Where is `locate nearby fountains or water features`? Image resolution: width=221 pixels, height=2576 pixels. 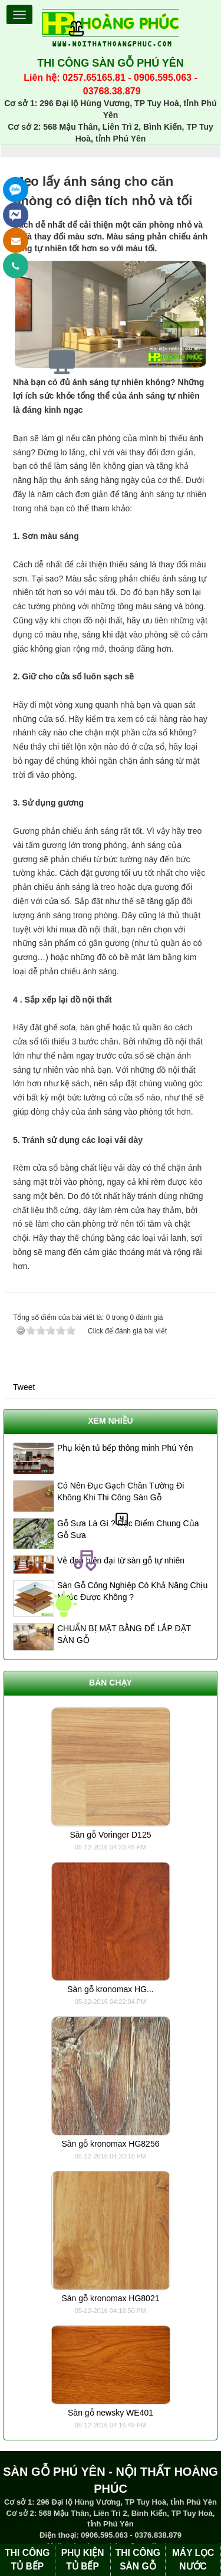
locate nearby fountains or water features is located at coordinates (76, 28).